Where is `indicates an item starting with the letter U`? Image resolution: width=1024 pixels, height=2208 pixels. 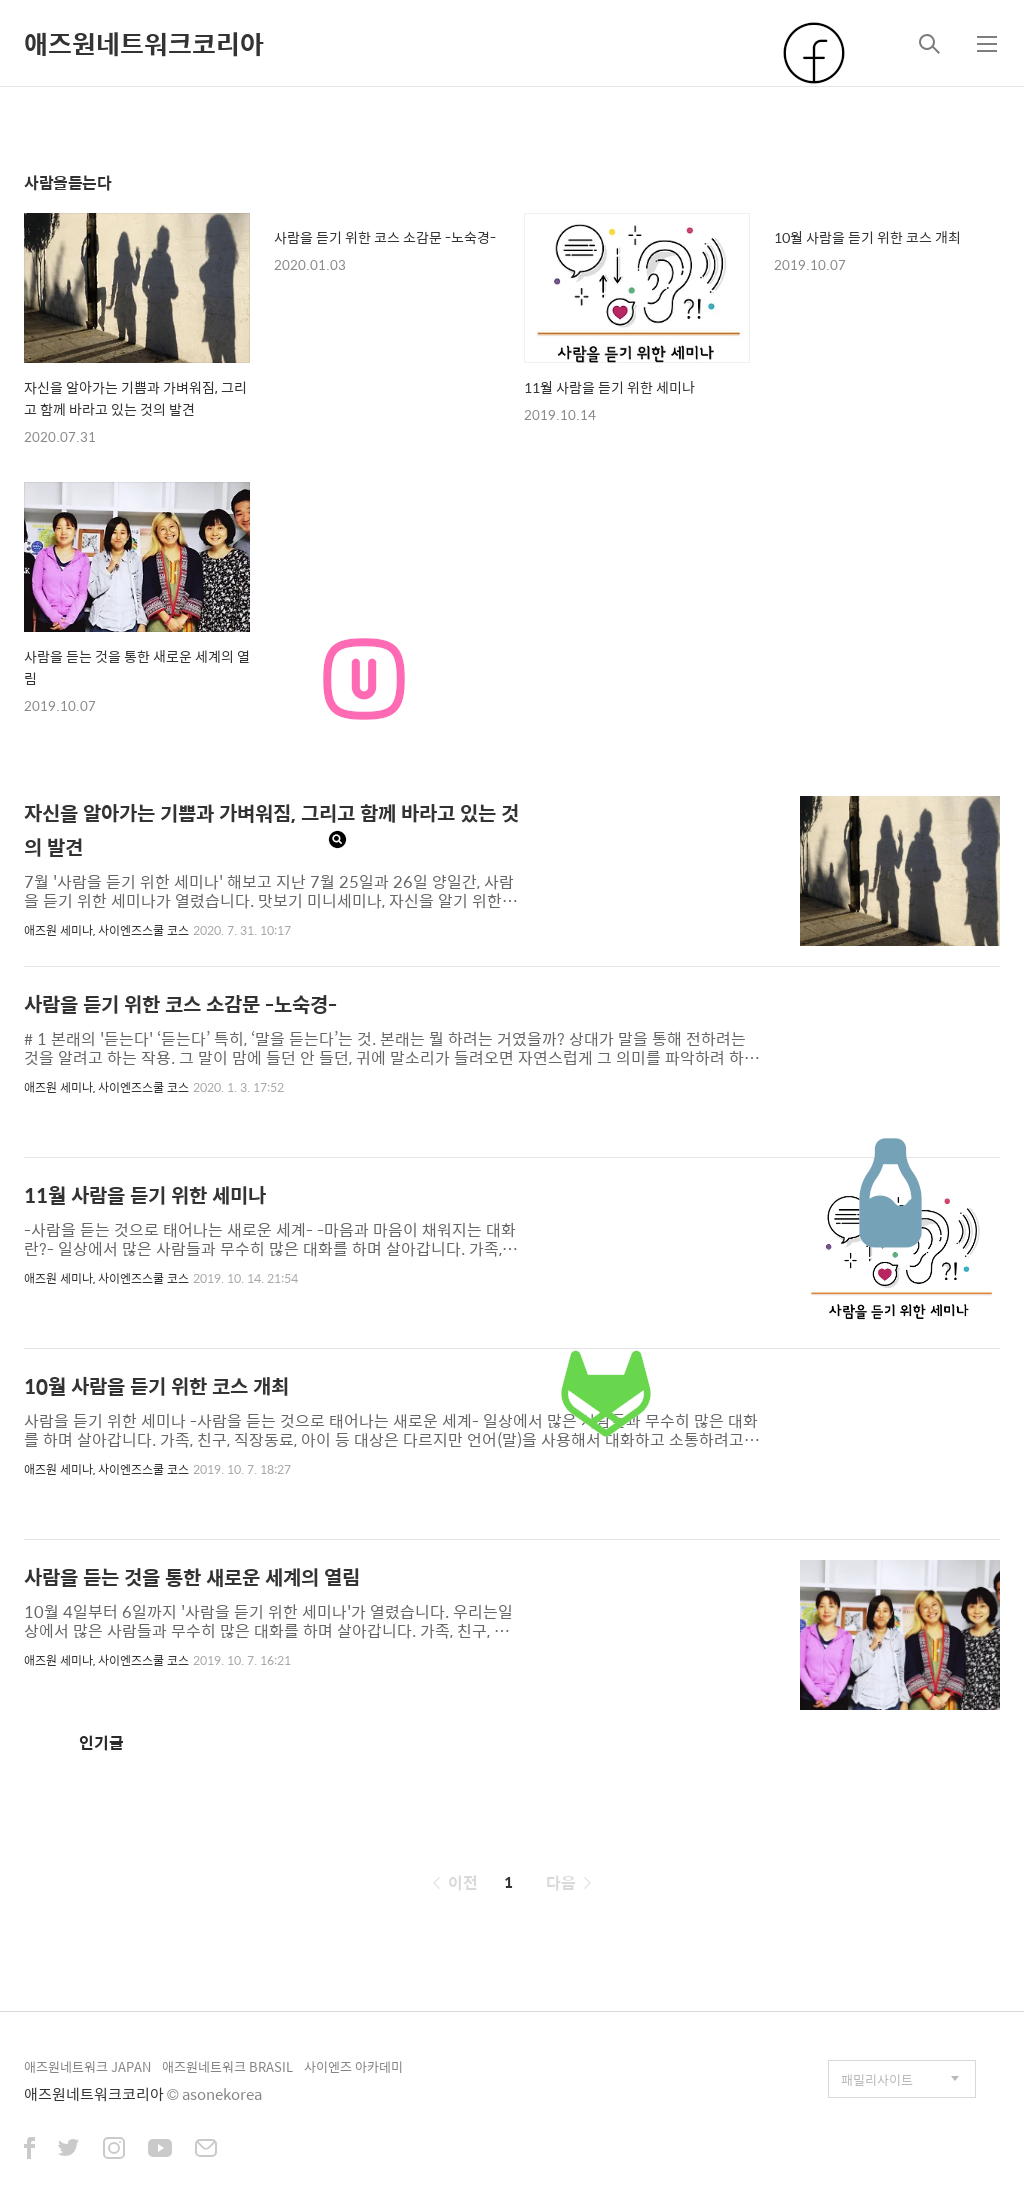
indicates an item starting with the letter U is located at coordinates (364, 679).